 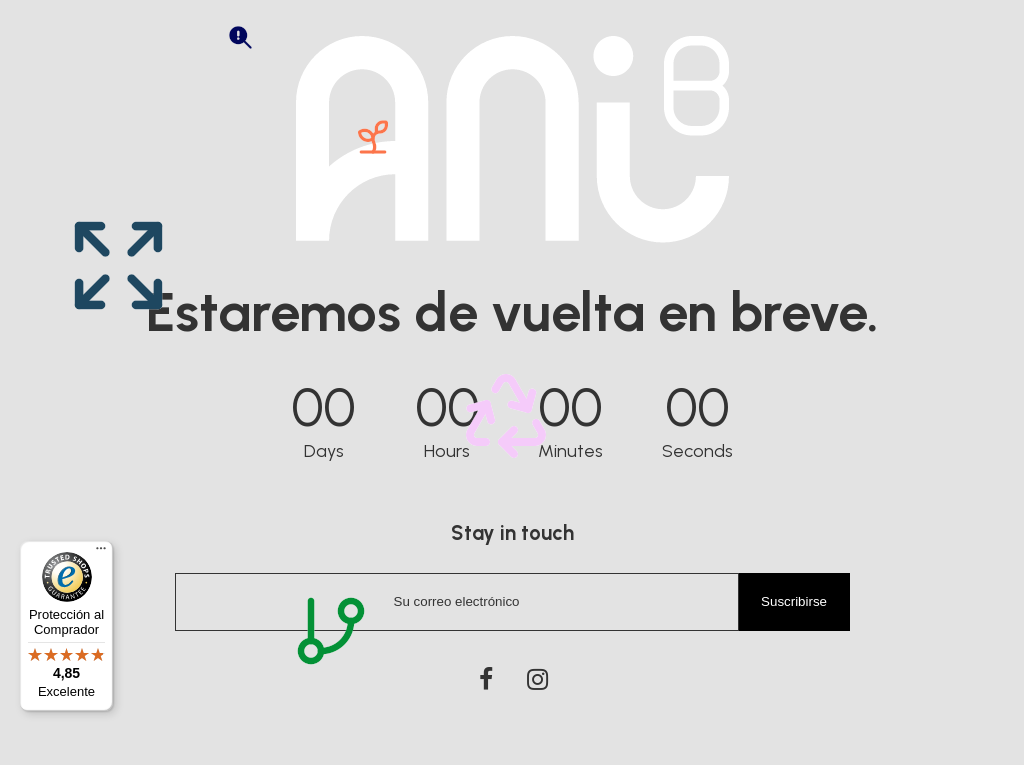 I want to click on indicates recyclable or eco-friendly content, so click(x=506, y=414).